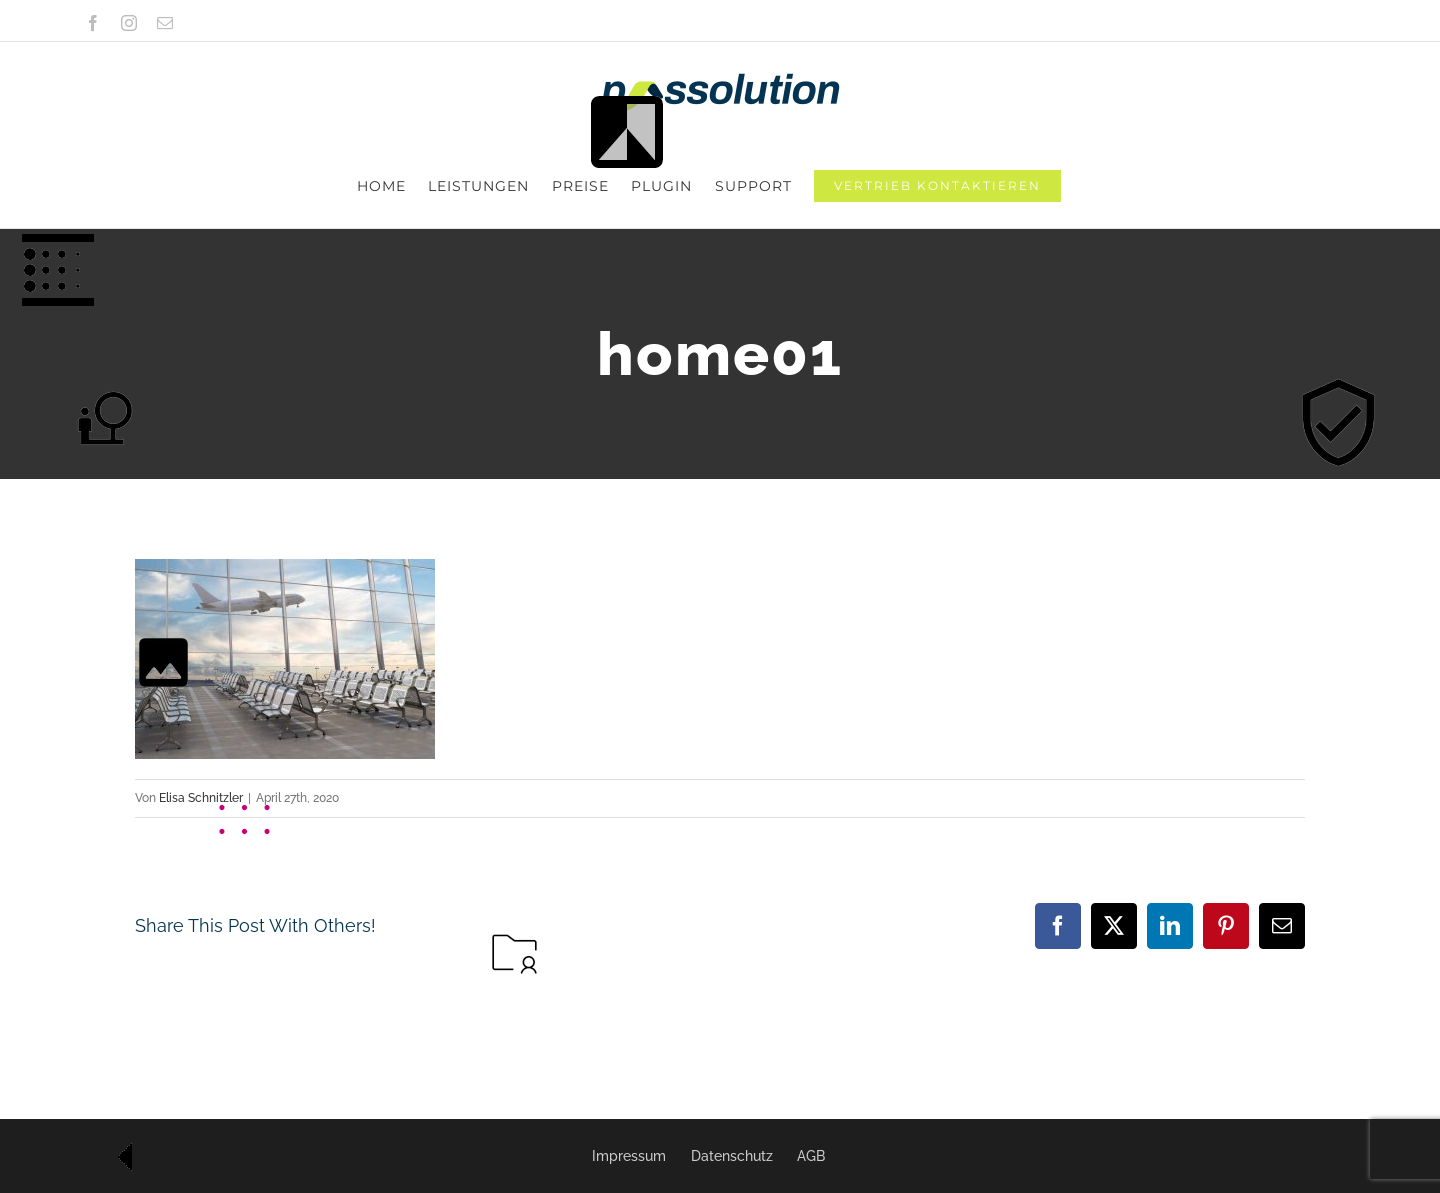 Image resolution: width=1440 pixels, height=1193 pixels. Describe the element at coordinates (1338, 422) in the screenshot. I see `indicates a verified or trusted user account` at that location.